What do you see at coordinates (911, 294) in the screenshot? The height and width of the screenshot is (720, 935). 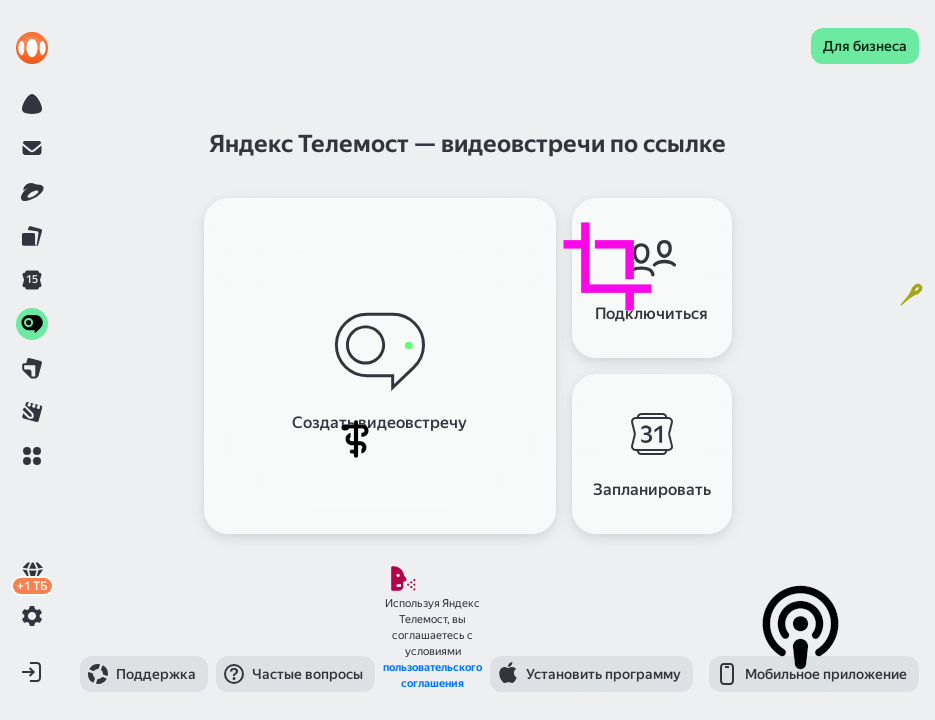 I see `access sewing or craft tools` at bounding box center [911, 294].